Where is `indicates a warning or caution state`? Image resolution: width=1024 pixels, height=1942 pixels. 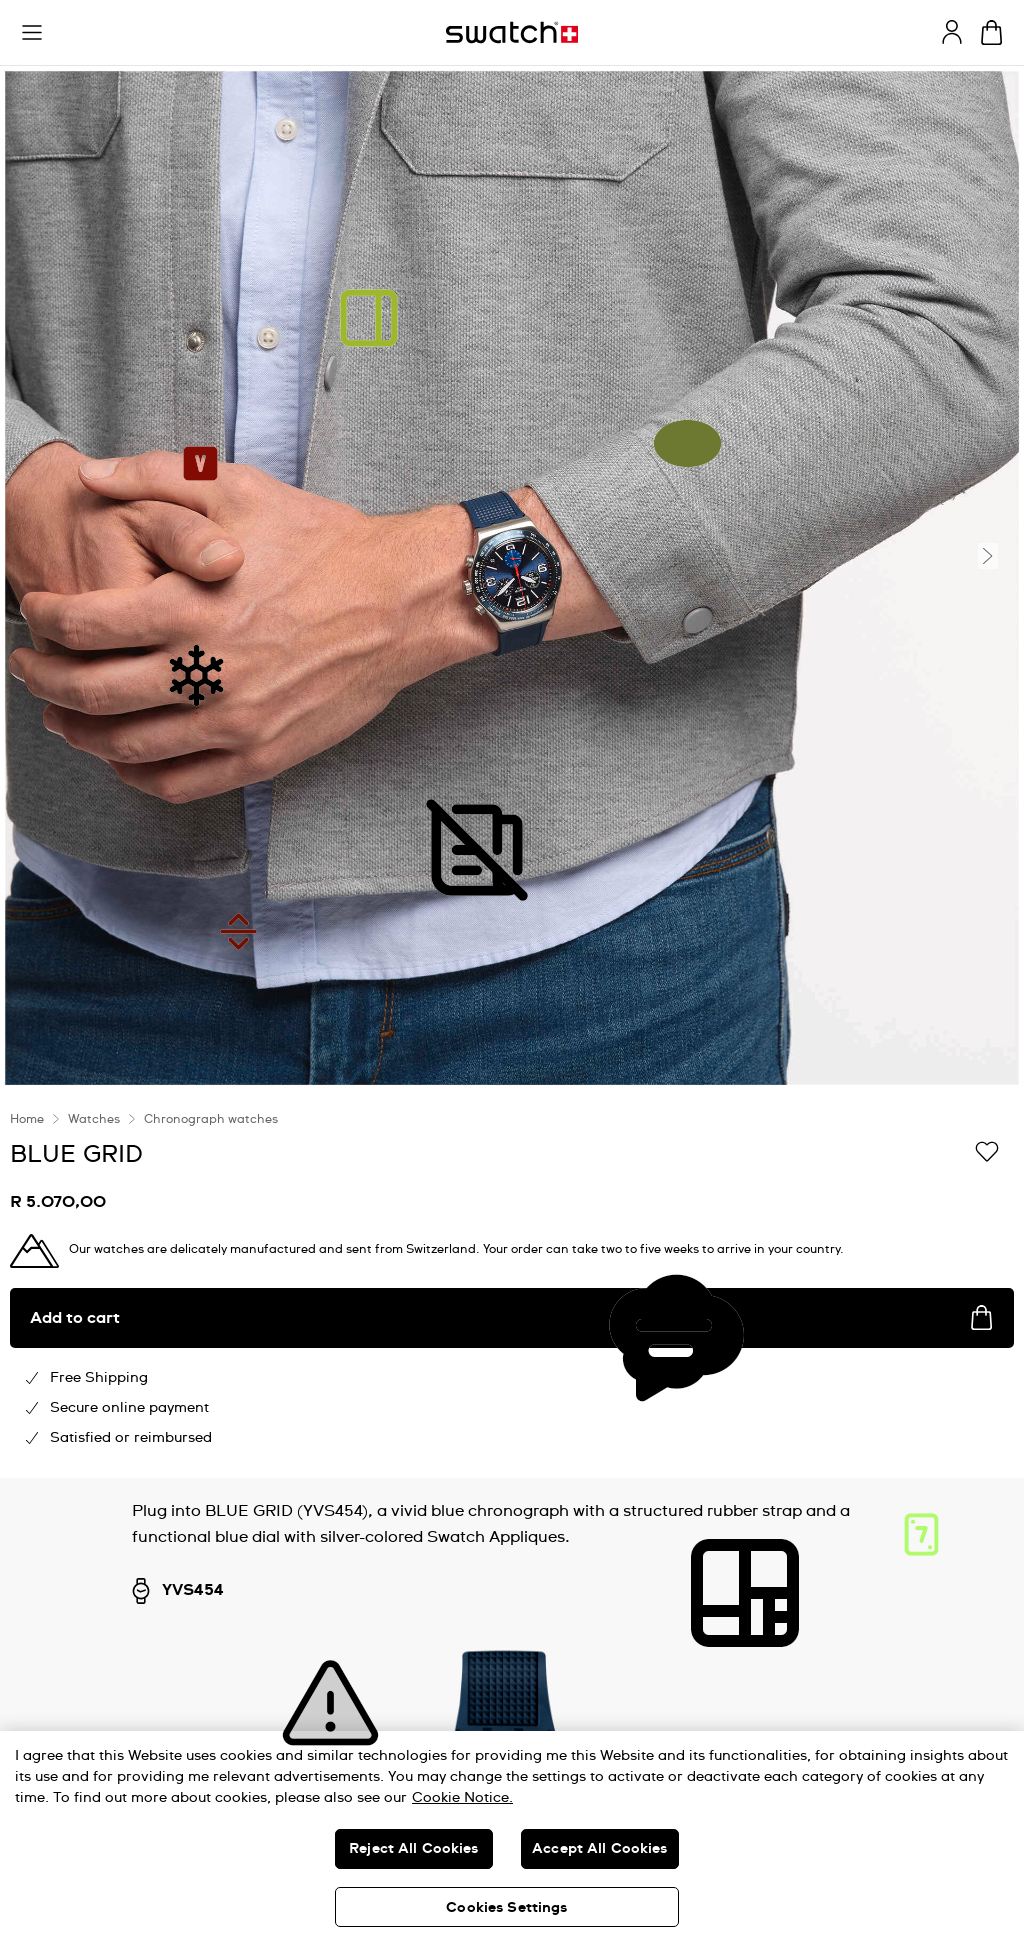 indicates a warning or caution state is located at coordinates (330, 1704).